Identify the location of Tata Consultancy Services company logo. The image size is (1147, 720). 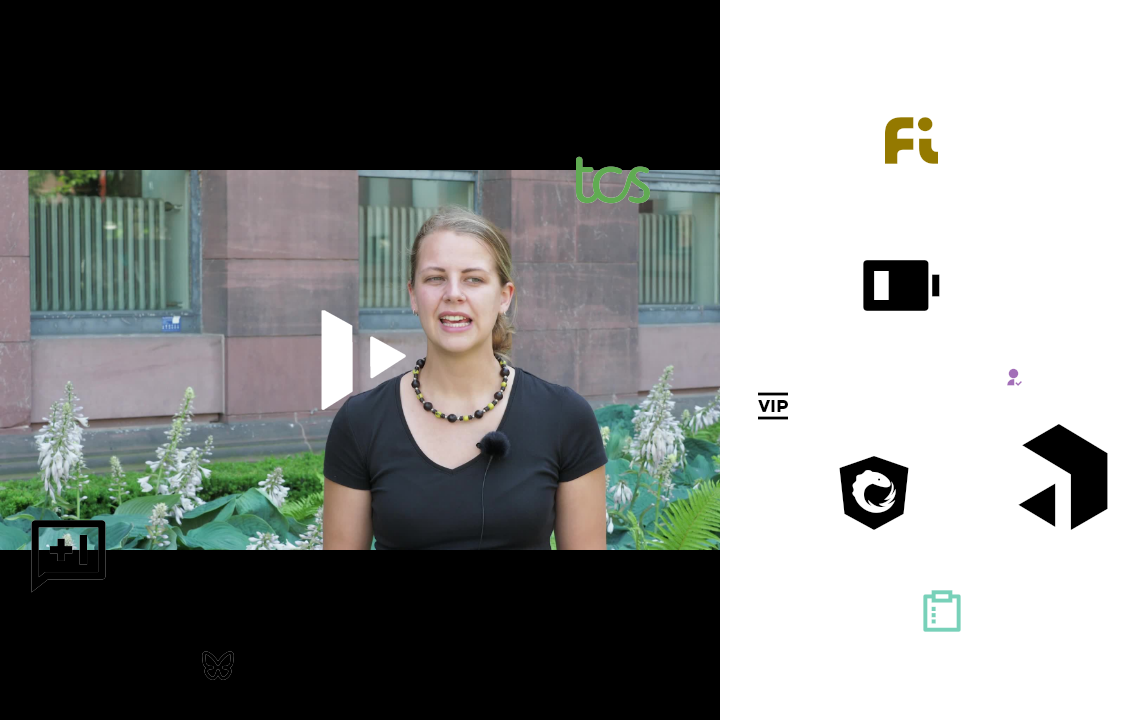
(613, 180).